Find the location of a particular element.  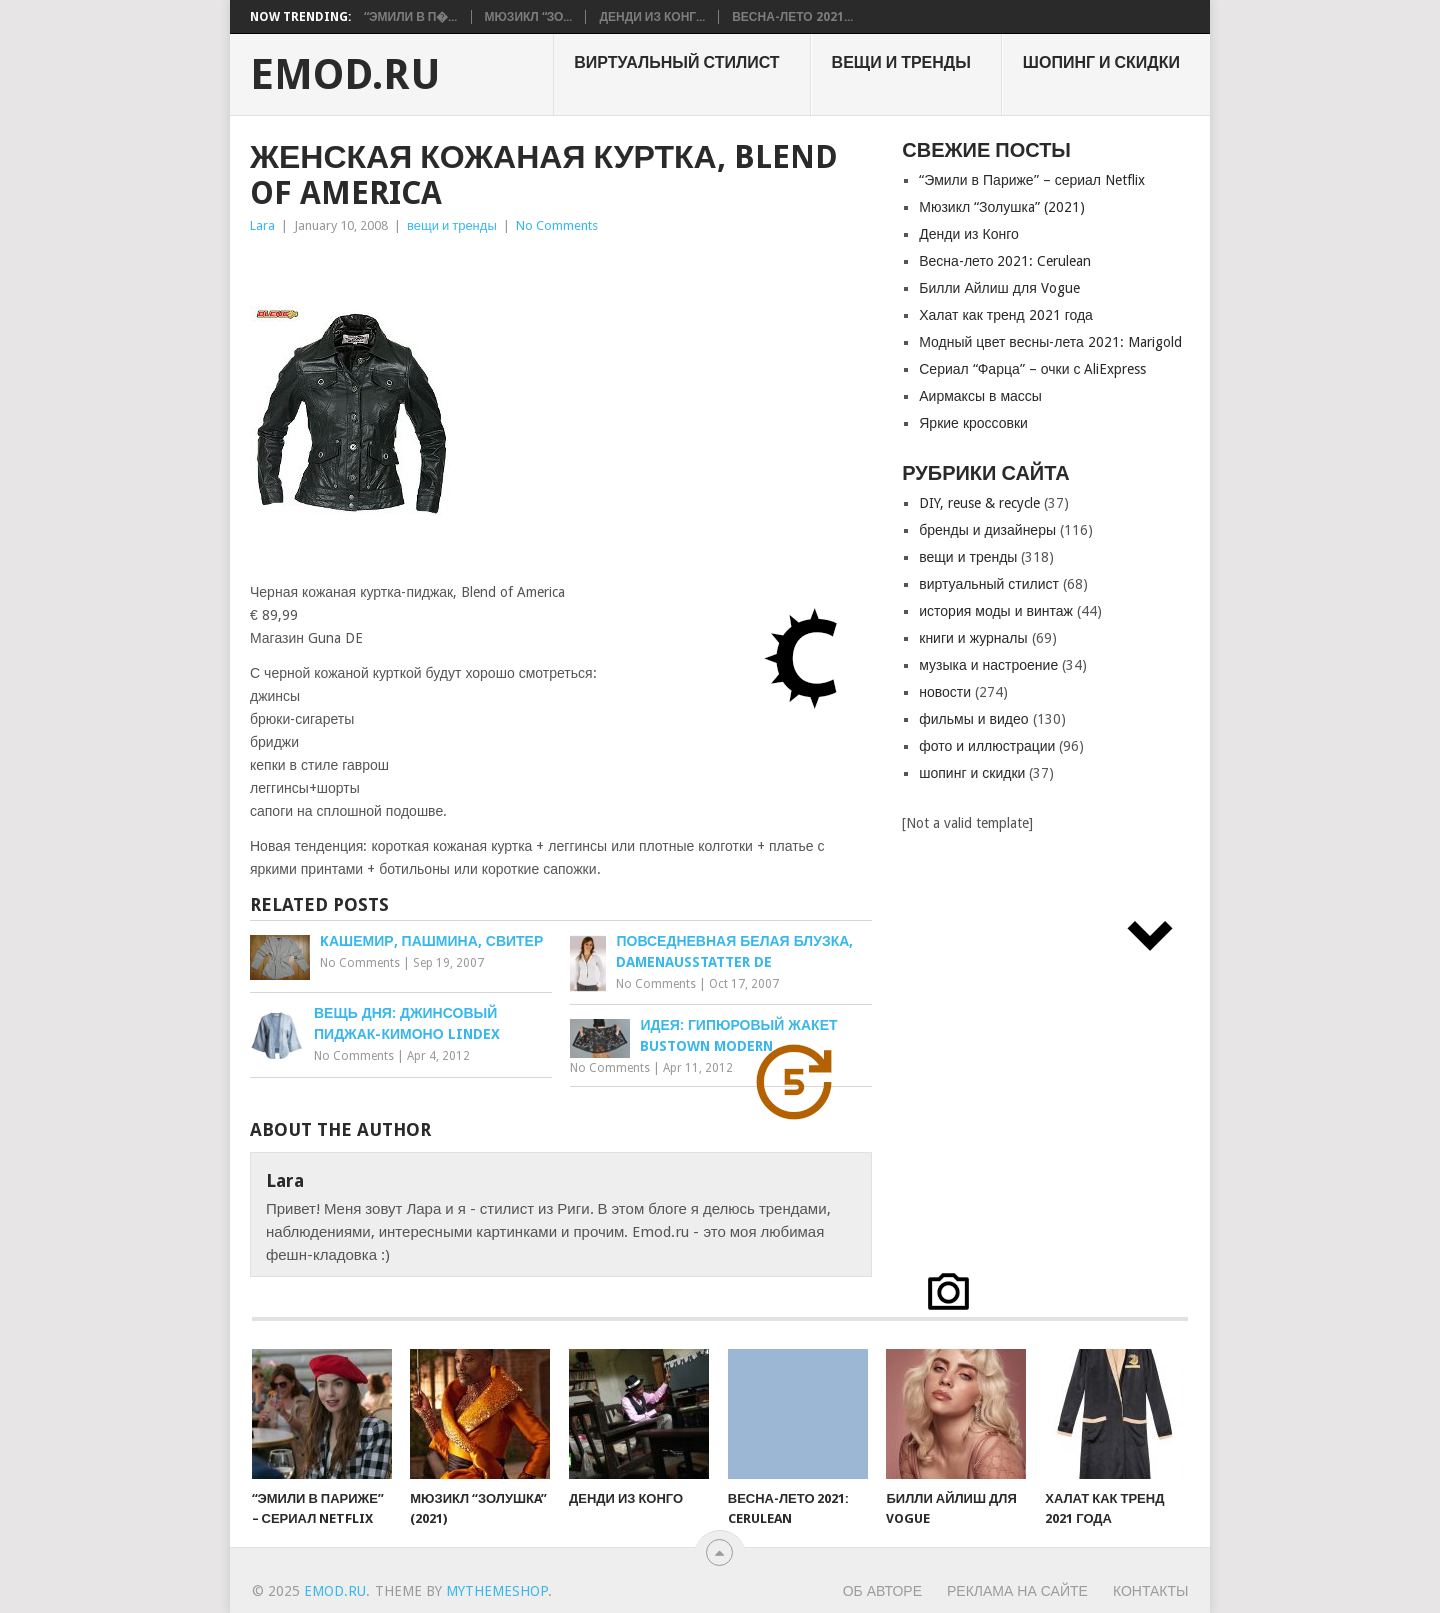

skip forward 5 seconds in media playback is located at coordinates (794, 1082).